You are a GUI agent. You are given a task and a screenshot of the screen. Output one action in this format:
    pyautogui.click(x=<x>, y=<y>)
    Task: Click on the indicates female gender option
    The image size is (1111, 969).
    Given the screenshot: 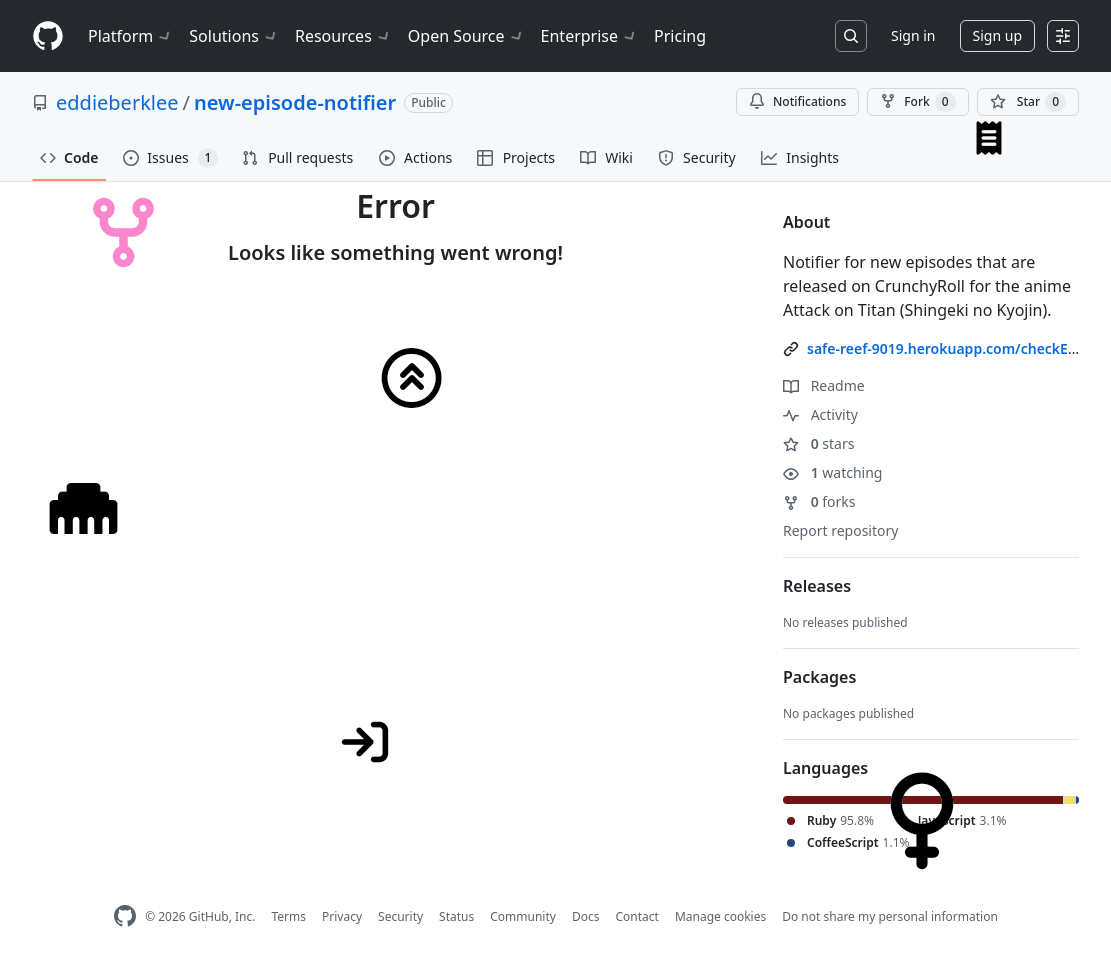 What is the action you would take?
    pyautogui.click(x=922, y=818)
    